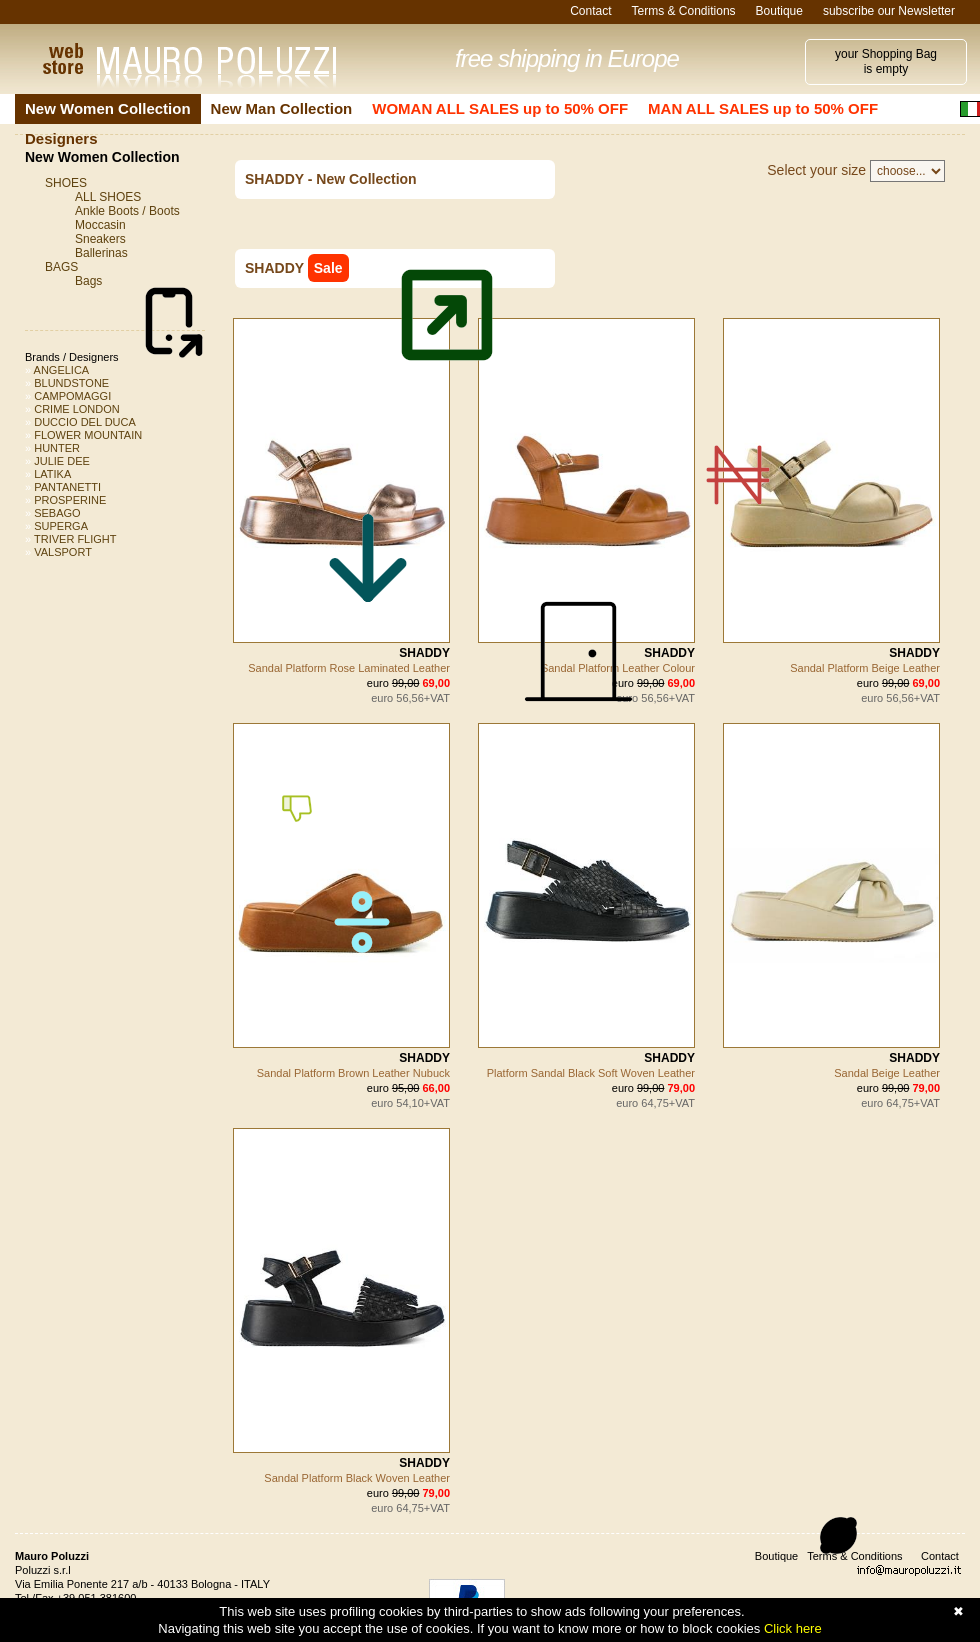 This screenshot has width=980, height=1642. Describe the element at coordinates (838, 1535) in the screenshot. I see `indicates citrus or lemon flavor` at that location.